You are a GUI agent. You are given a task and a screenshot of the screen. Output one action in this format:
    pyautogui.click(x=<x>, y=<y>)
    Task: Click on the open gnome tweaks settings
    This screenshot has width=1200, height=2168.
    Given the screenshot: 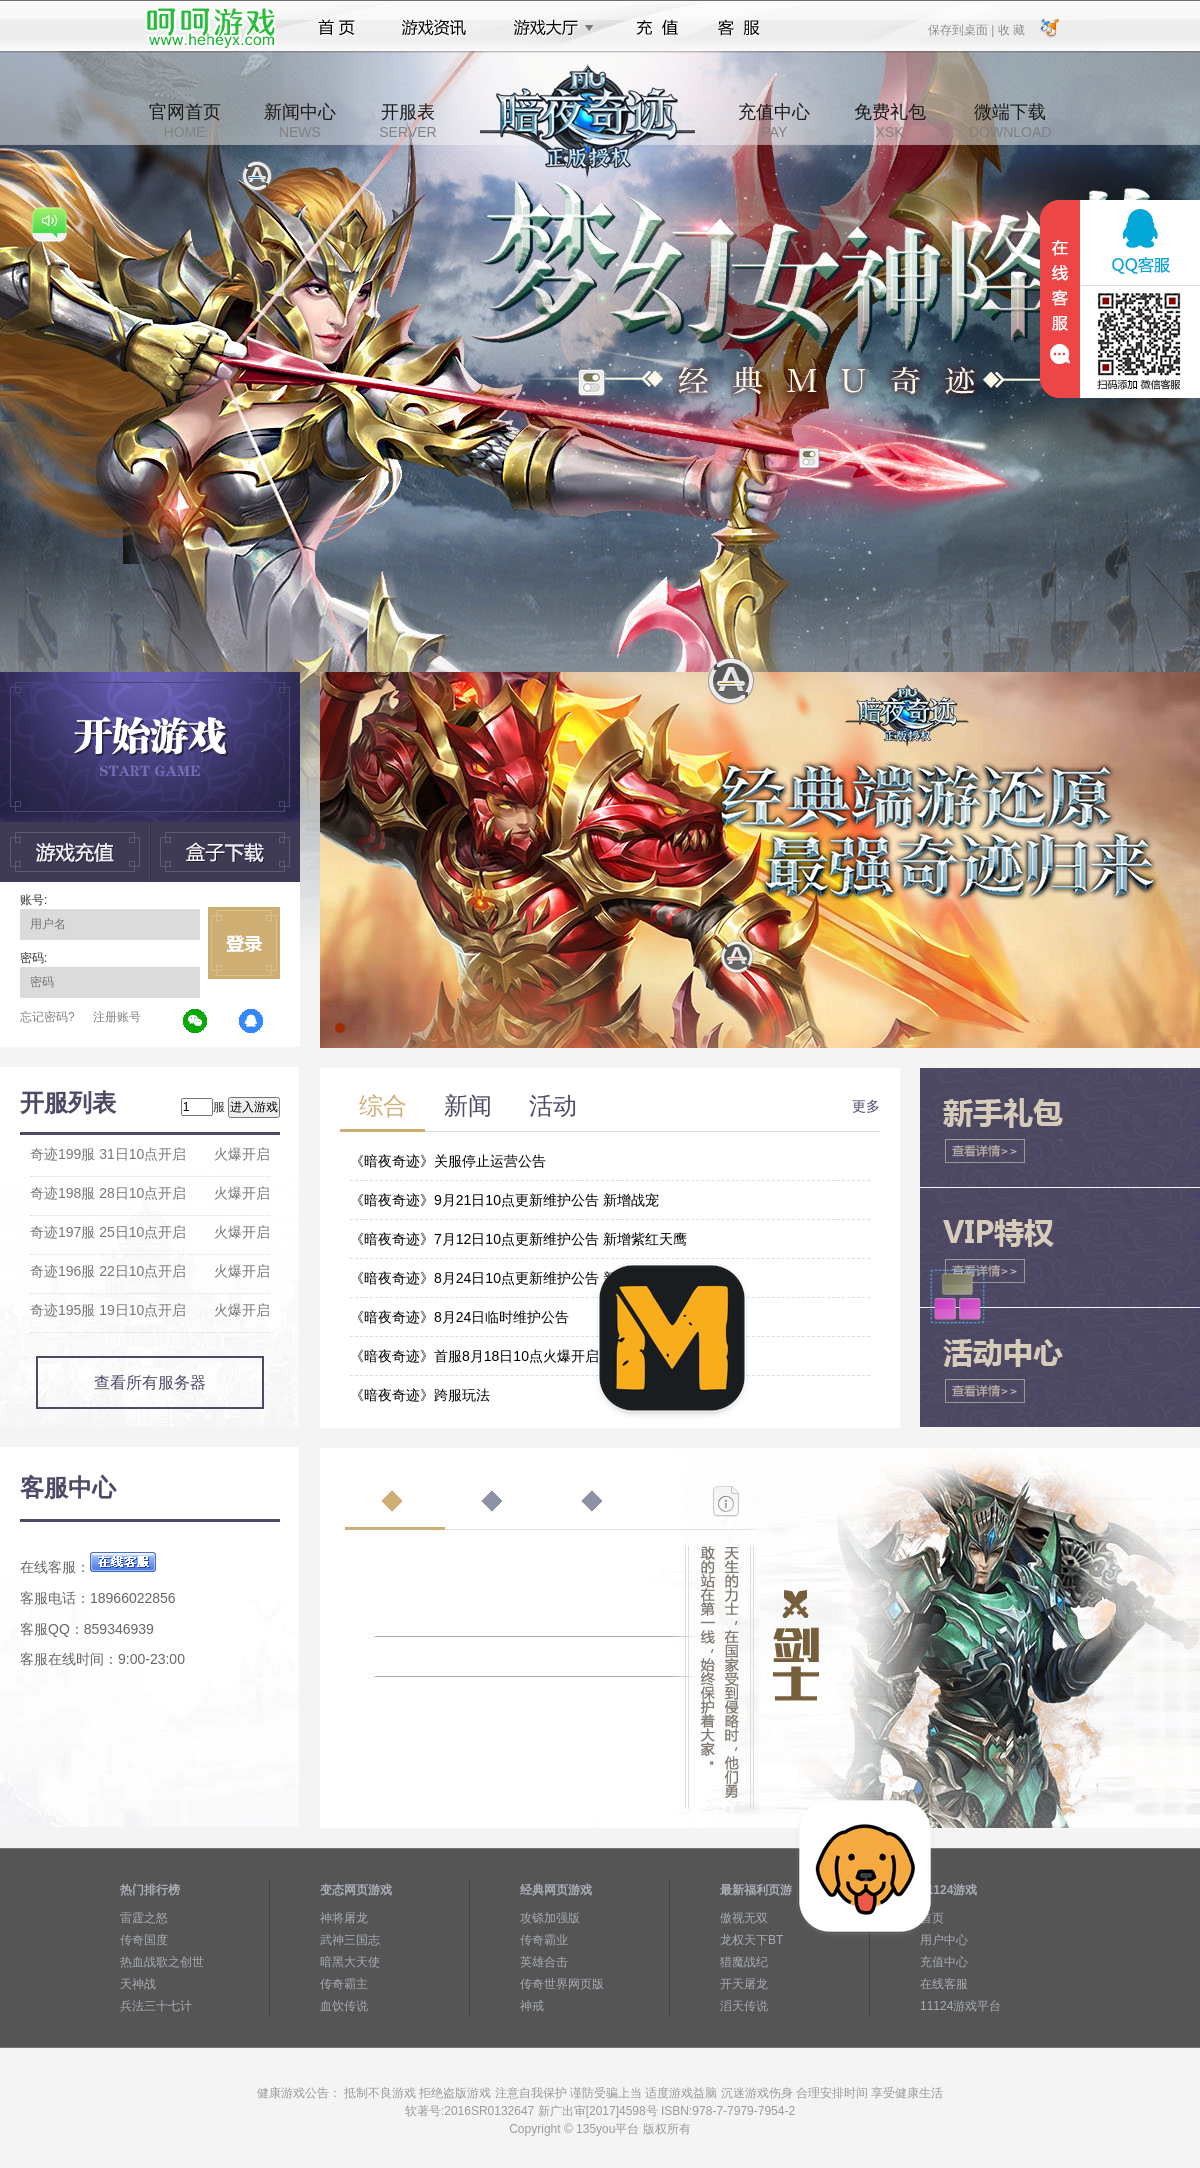 What is the action you would take?
    pyautogui.click(x=591, y=382)
    